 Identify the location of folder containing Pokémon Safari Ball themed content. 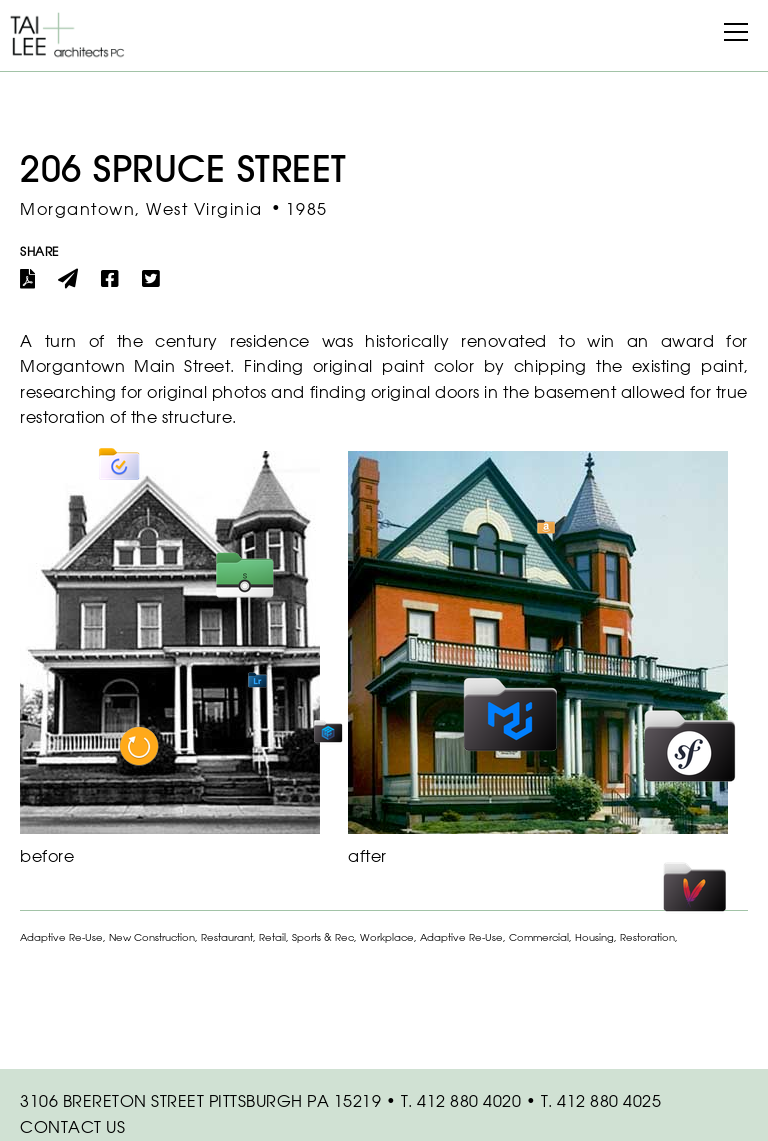
(244, 576).